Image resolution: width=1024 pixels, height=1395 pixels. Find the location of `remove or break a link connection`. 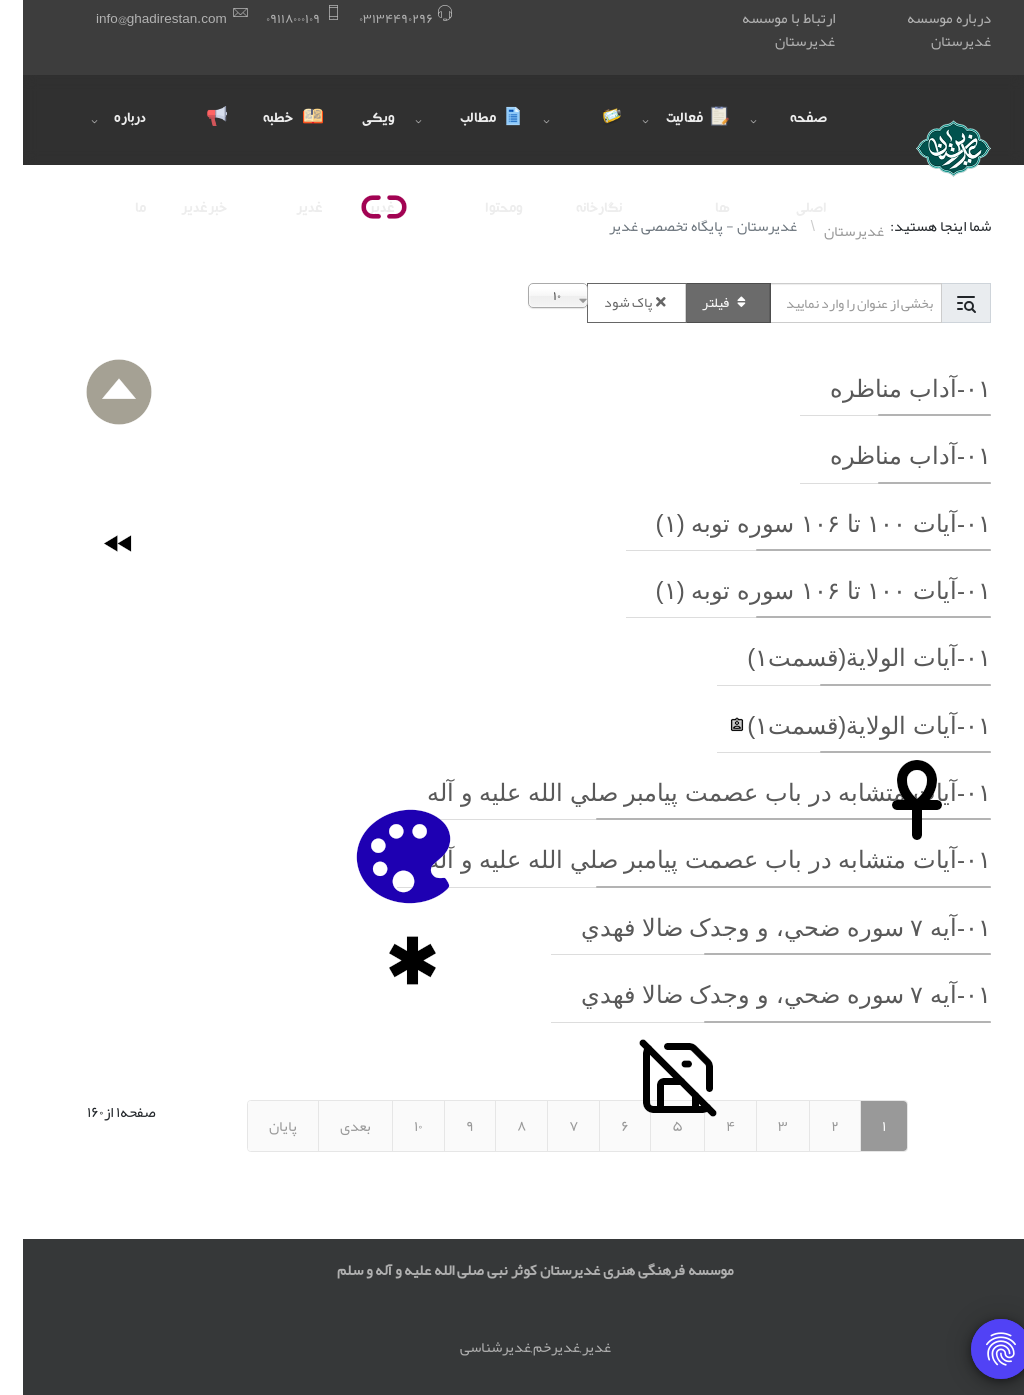

remove or break a link connection is located at coordinates (384, 207).